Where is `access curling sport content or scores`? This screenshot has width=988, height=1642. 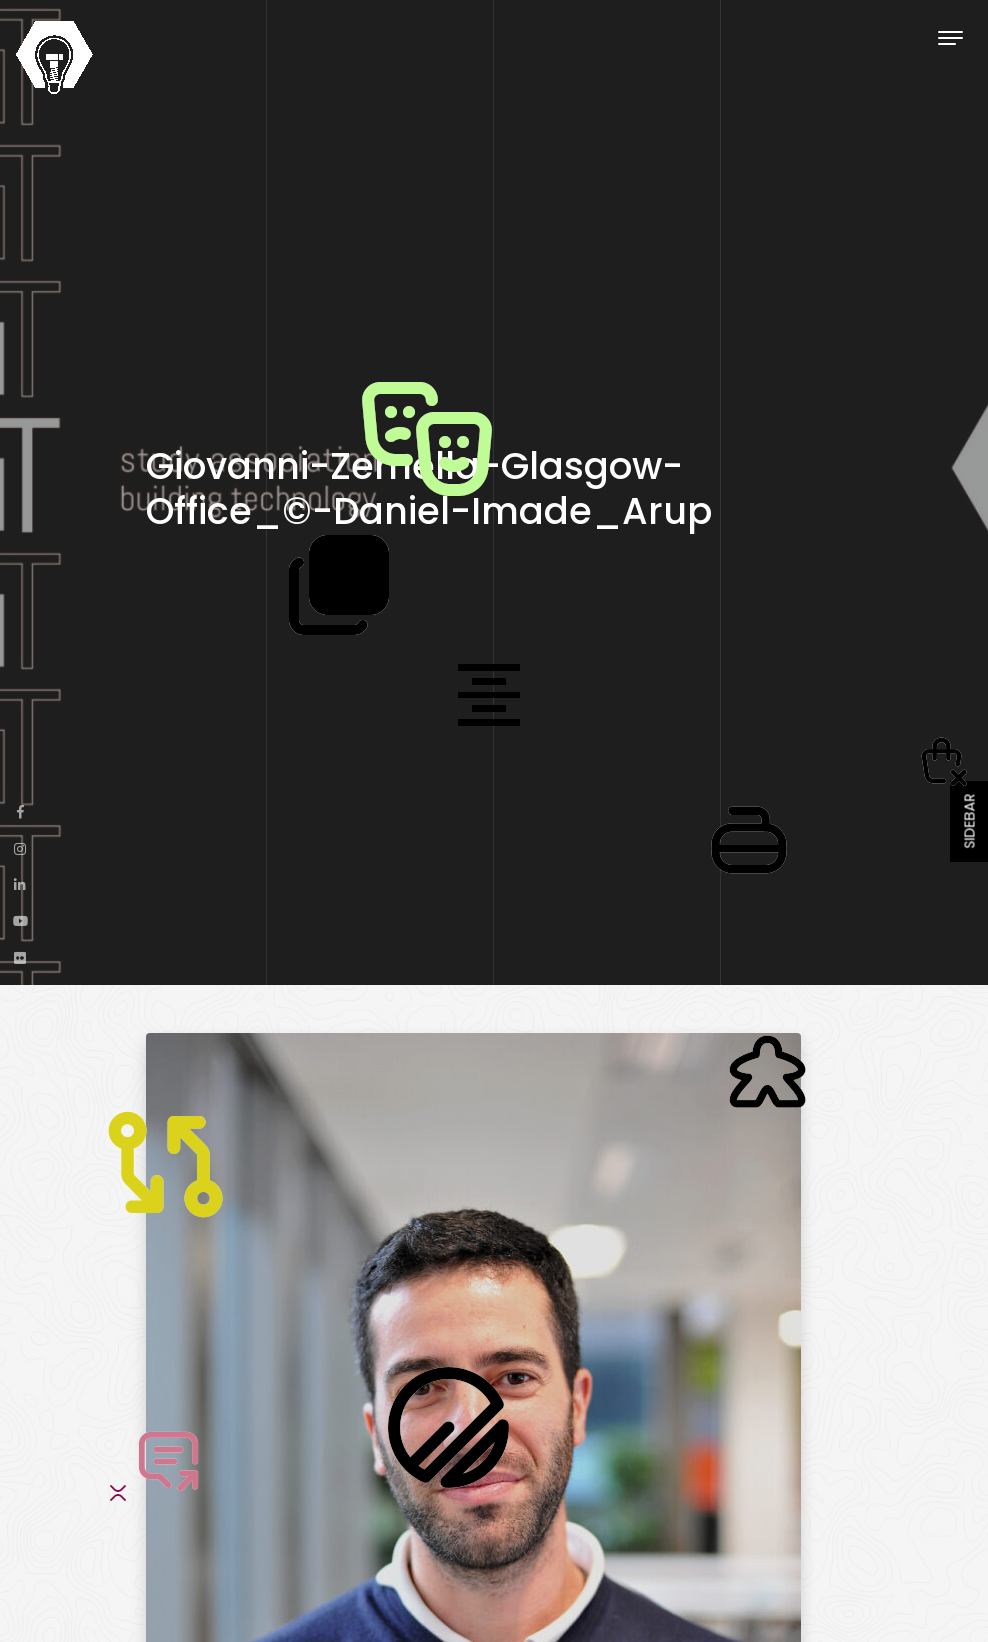 access curling sport content or scores is located at coordinates (749, 840).